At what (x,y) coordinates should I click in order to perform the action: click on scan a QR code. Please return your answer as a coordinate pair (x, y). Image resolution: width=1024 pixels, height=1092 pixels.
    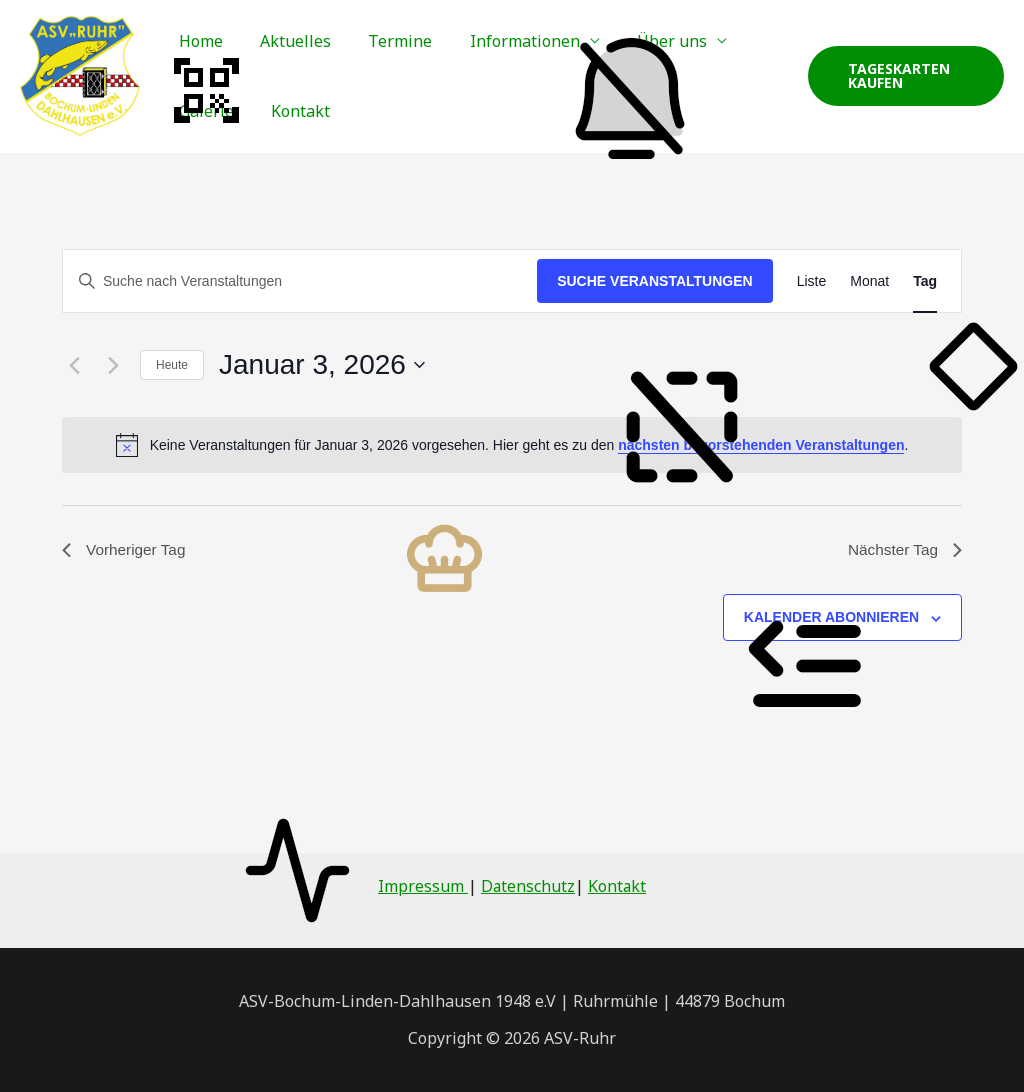
    Looking at the image, I should click on (206, 90).